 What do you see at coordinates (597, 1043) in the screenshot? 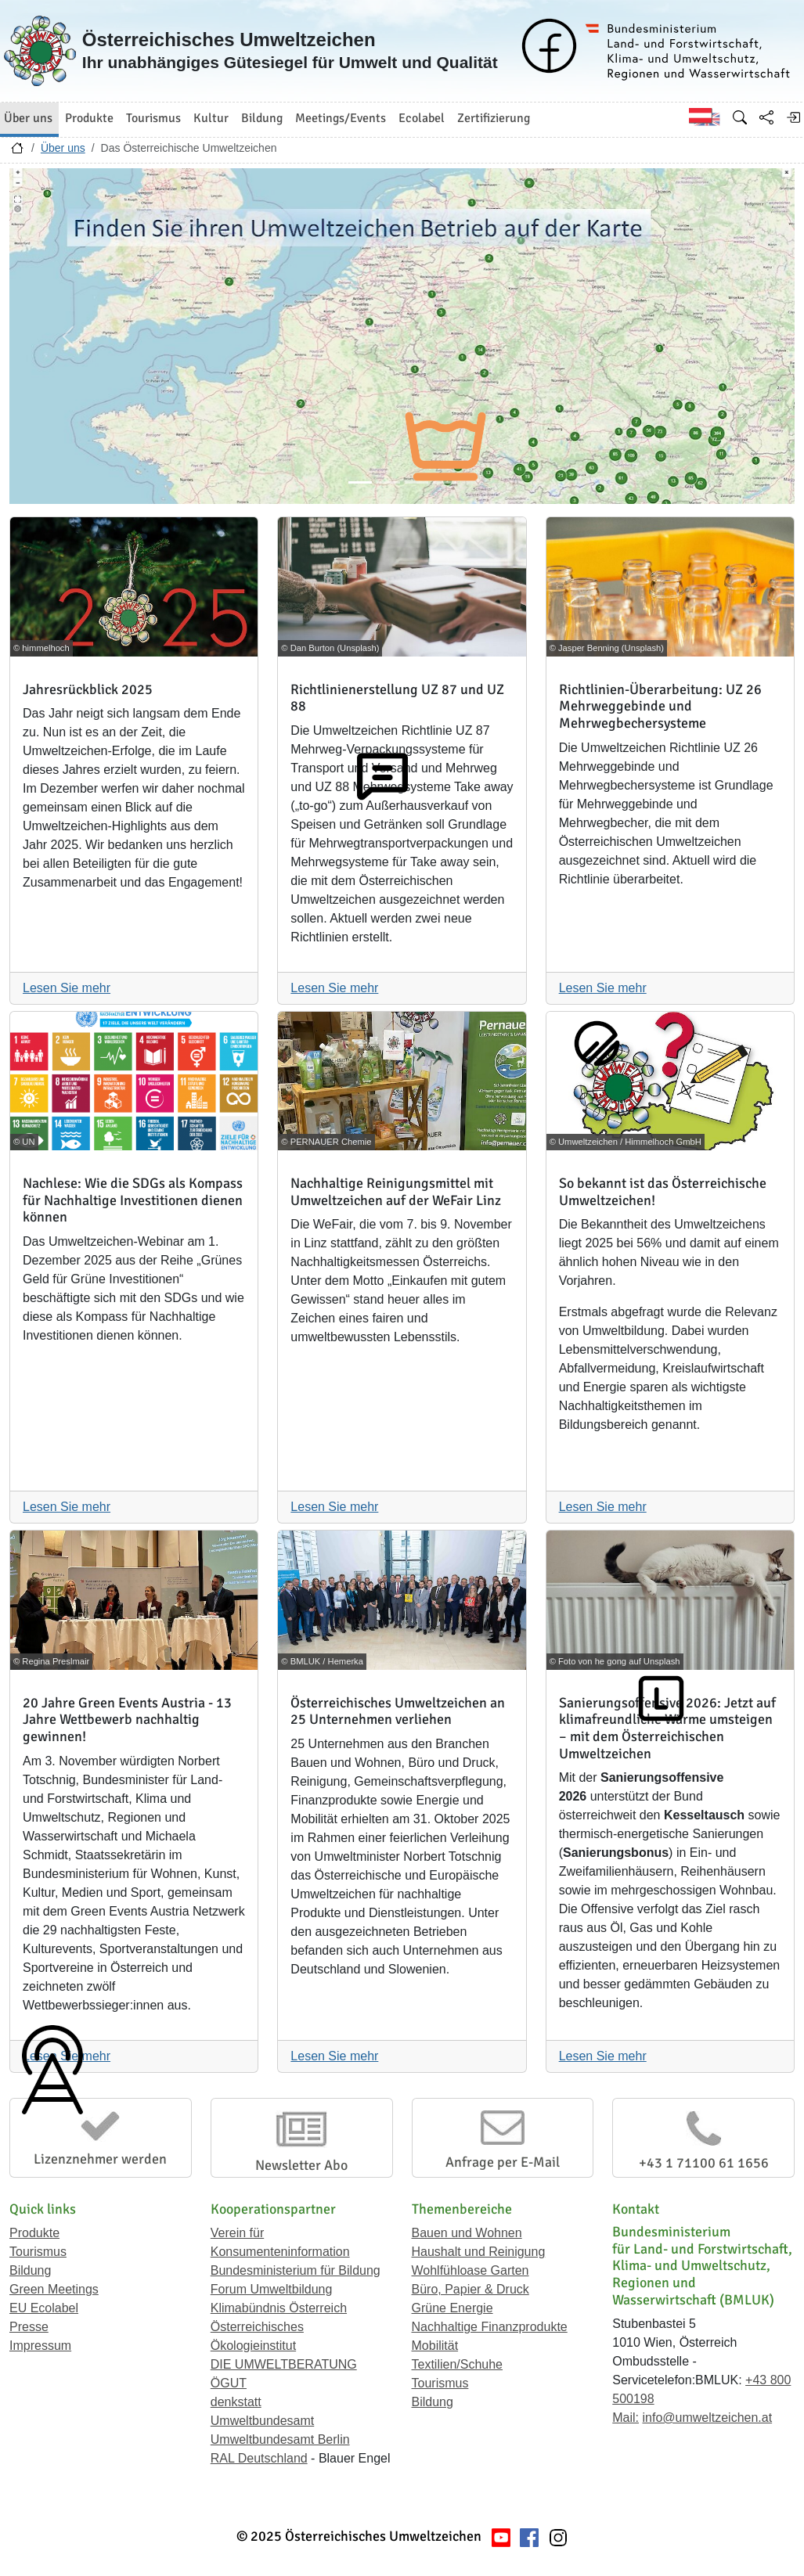
I see `planetscale database platform logo` at bounding box center [597, 1043].